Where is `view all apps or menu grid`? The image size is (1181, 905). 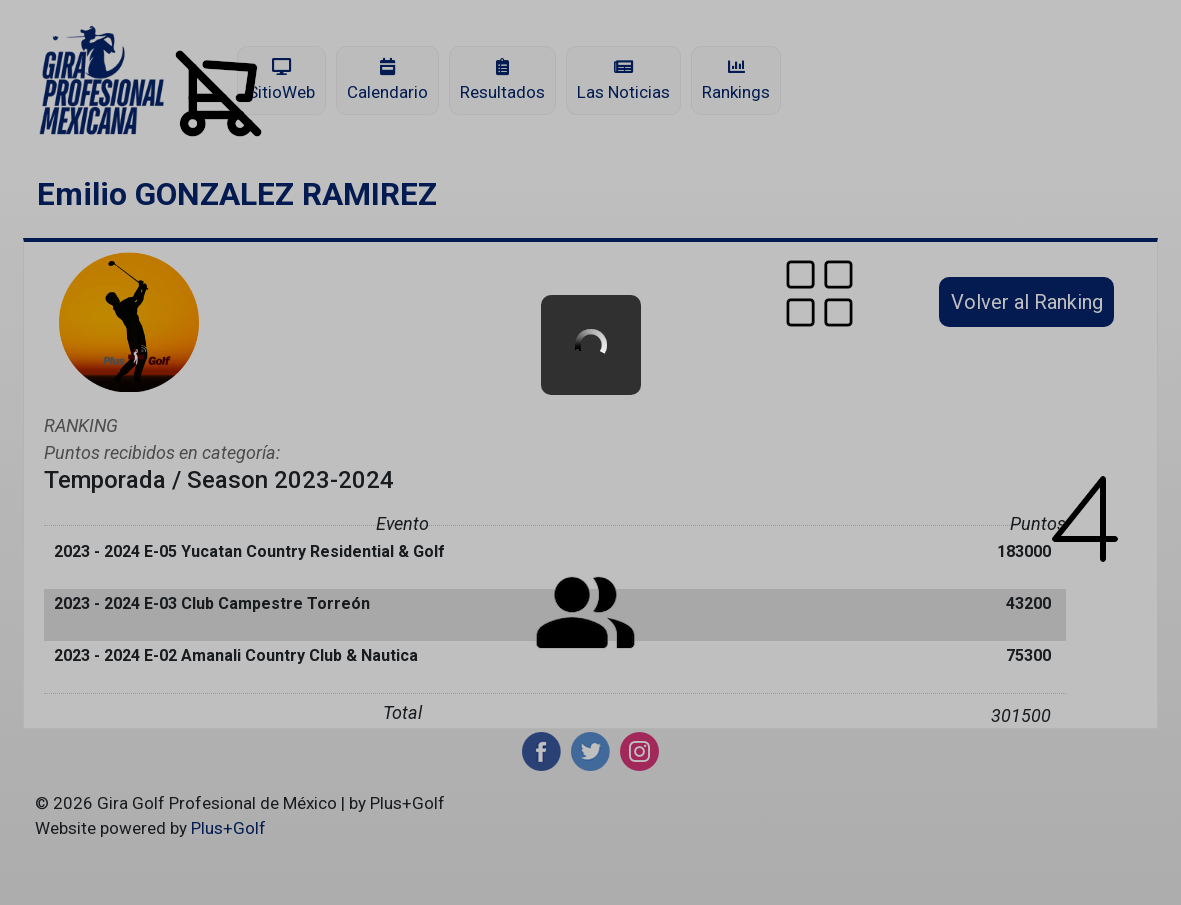
view all apps or menu grid is located at coordinates (819, 293).